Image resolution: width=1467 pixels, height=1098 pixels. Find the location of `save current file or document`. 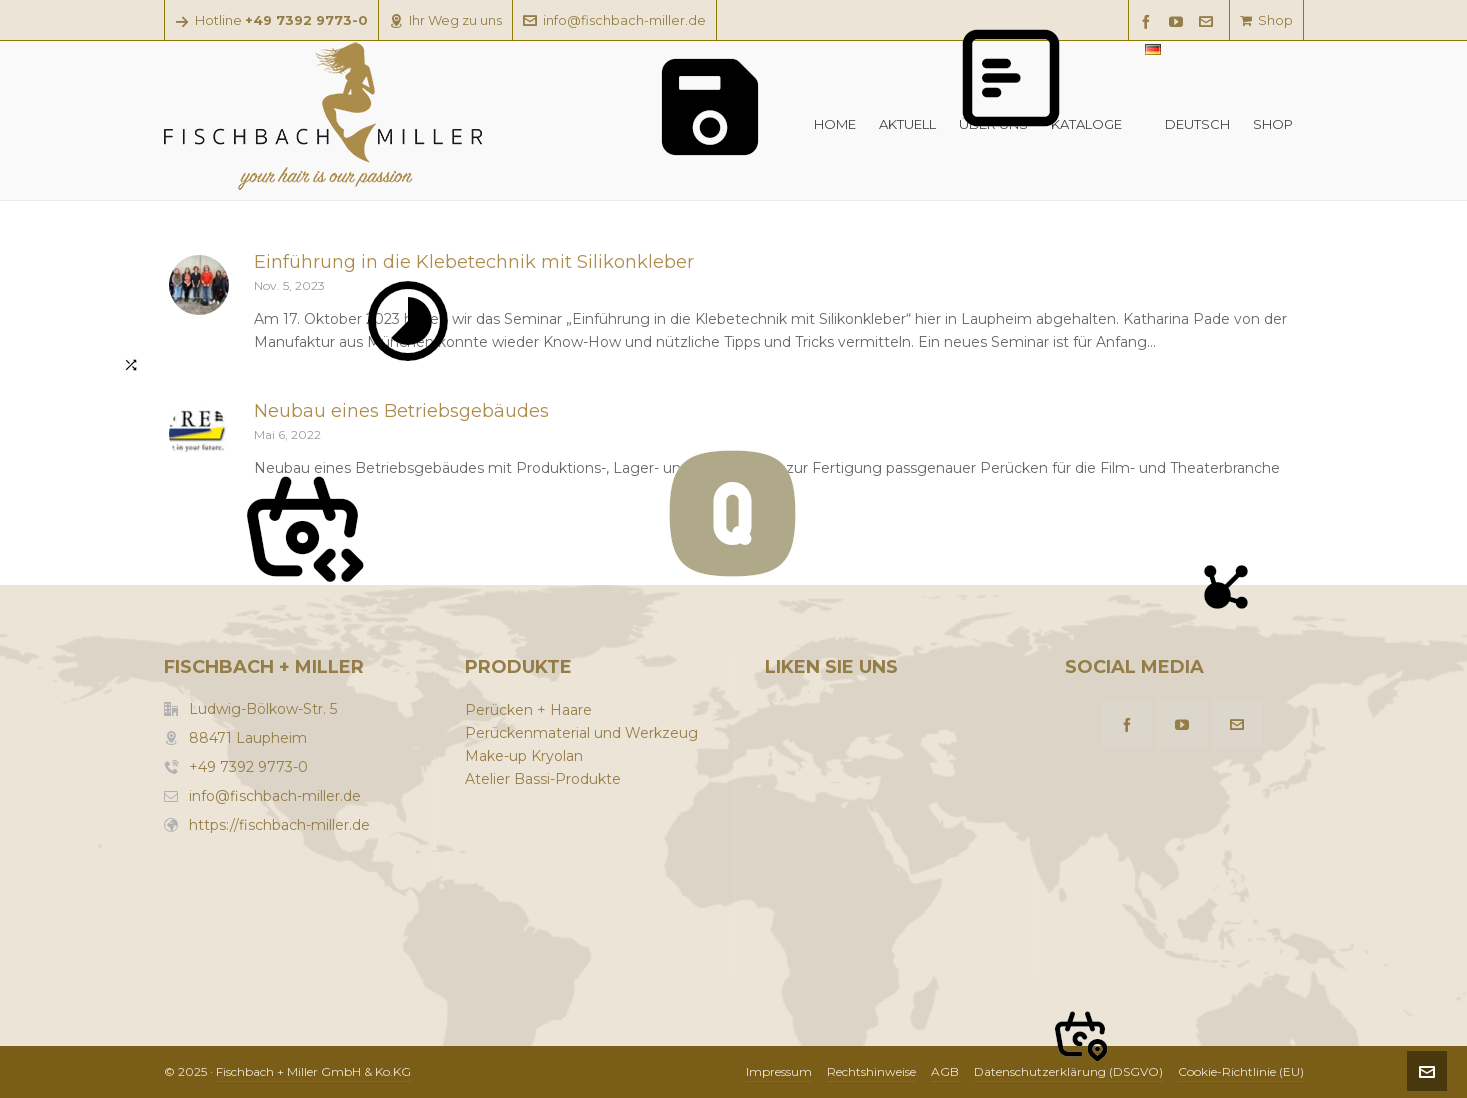

save current file or document is located at coordinates (710, 107).